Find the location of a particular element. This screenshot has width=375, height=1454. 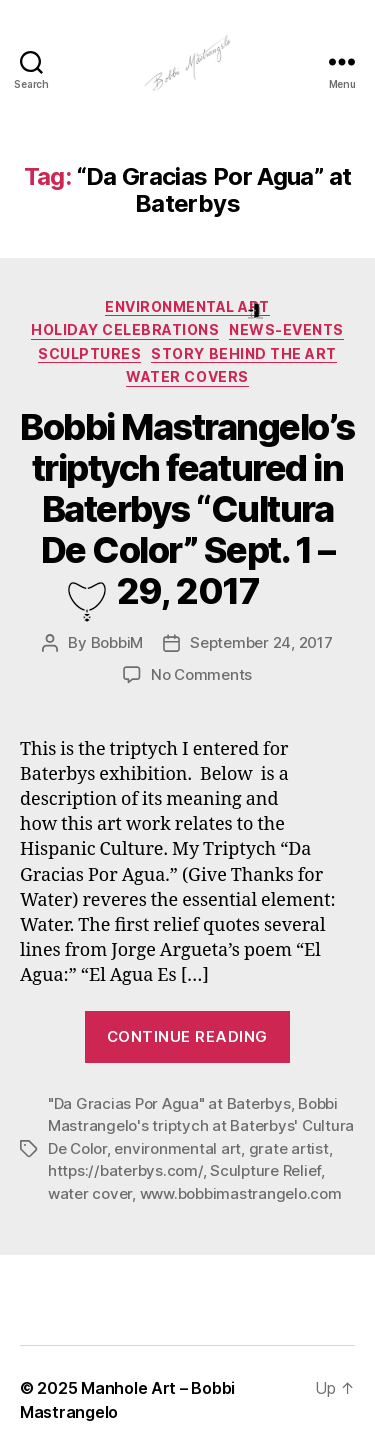

equip or view jewelry item is located at coordinates (87, 602).